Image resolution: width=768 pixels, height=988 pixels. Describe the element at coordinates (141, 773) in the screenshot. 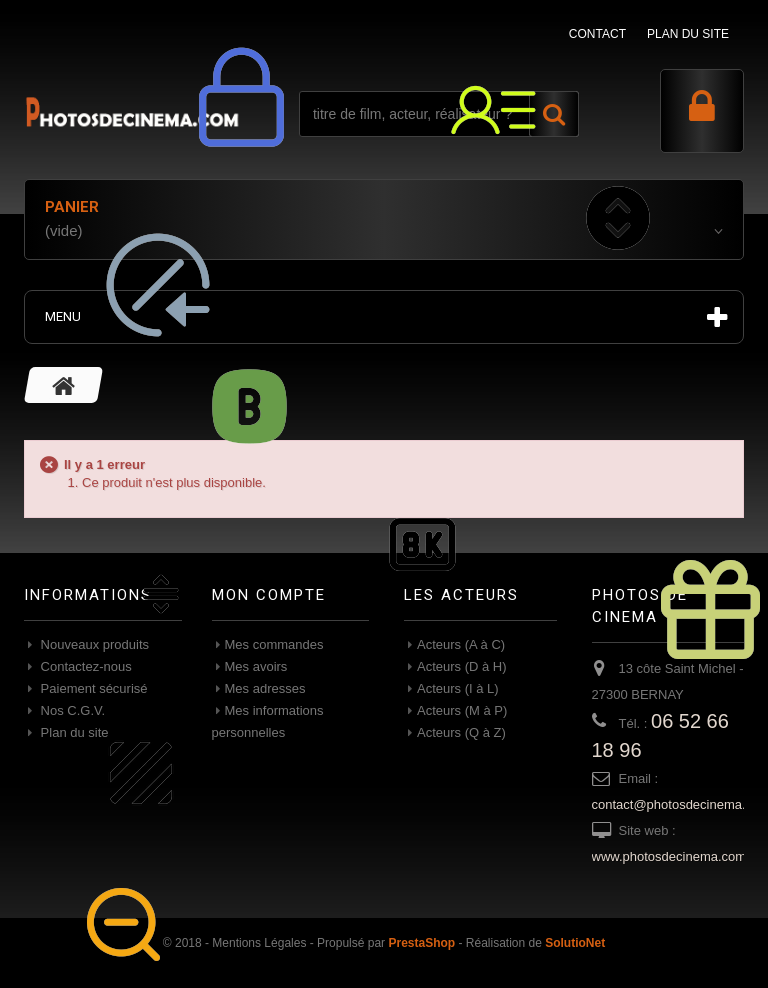

I see `apply a texture or pattern overlay` at that location.